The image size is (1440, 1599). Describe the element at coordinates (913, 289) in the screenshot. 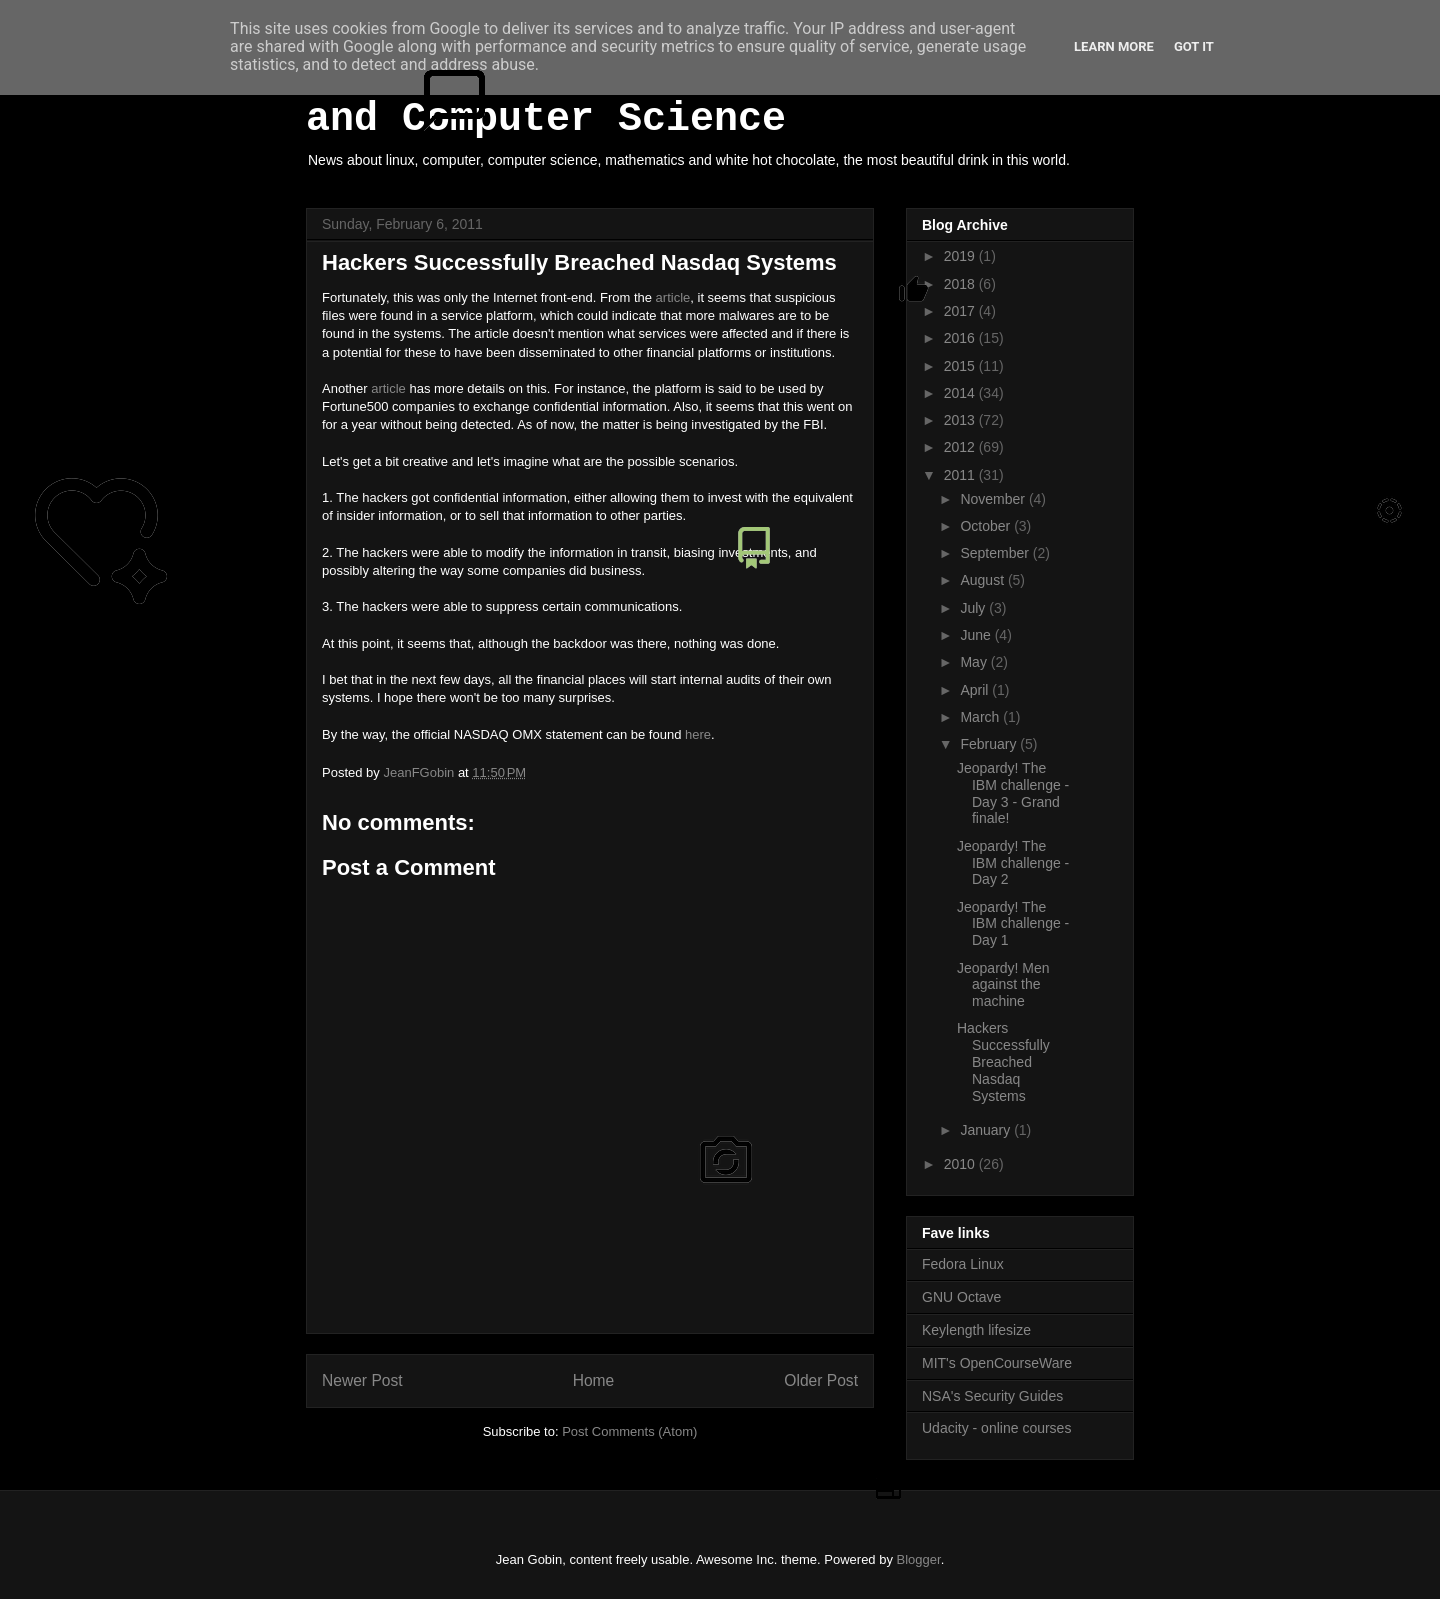

I see `like or upvote content` at that location.